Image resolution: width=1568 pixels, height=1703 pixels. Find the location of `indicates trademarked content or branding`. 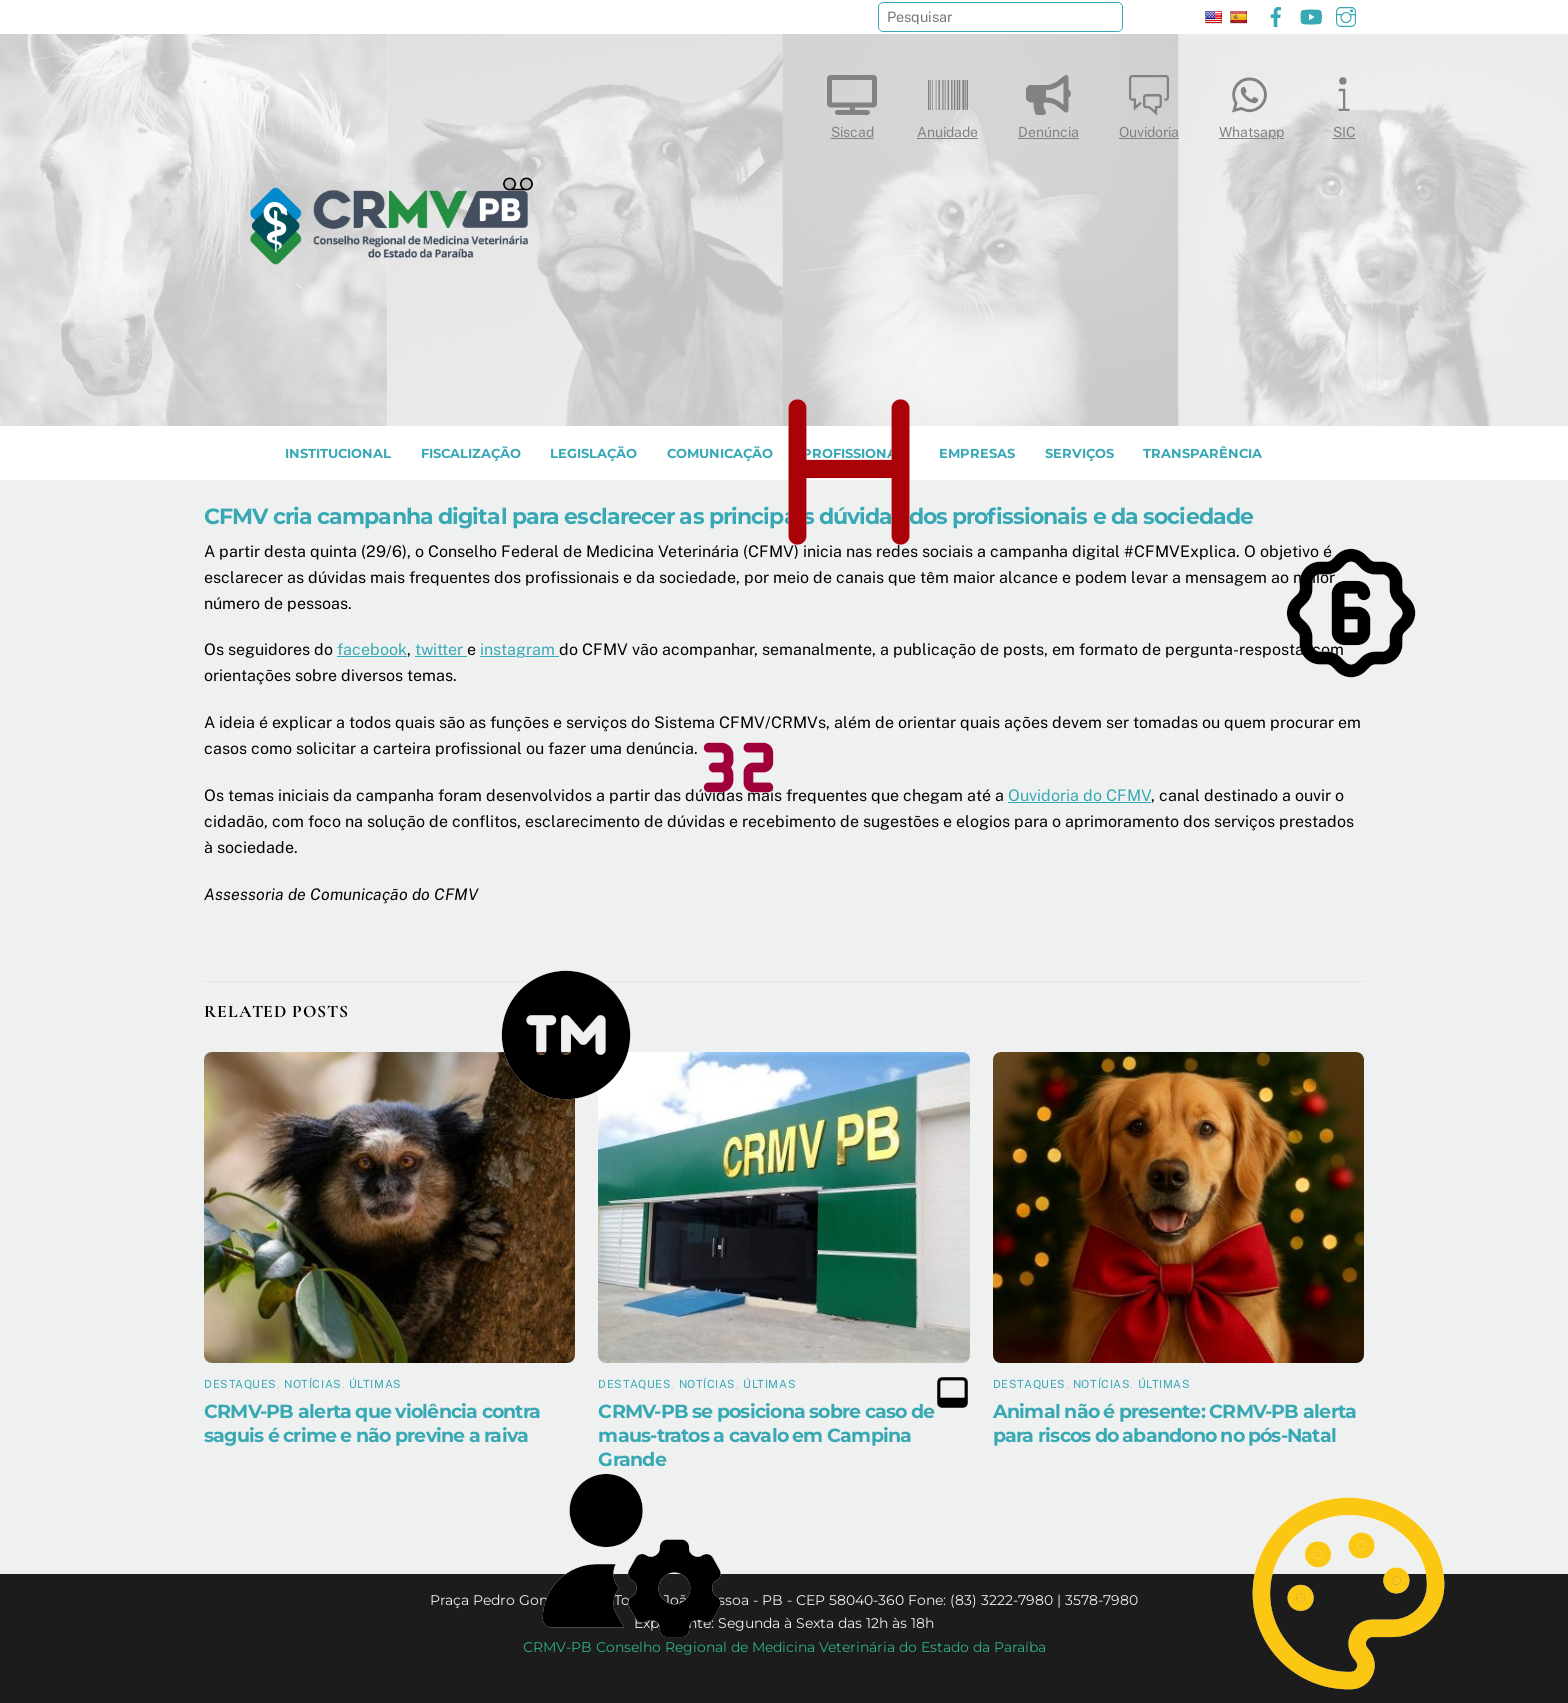

indicates trademarked content or branding is located at coordinates (566, 1035).